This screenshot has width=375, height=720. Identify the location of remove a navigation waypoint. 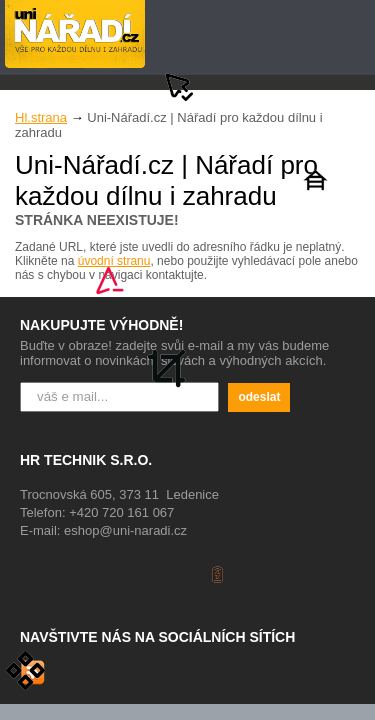
(108, 280).